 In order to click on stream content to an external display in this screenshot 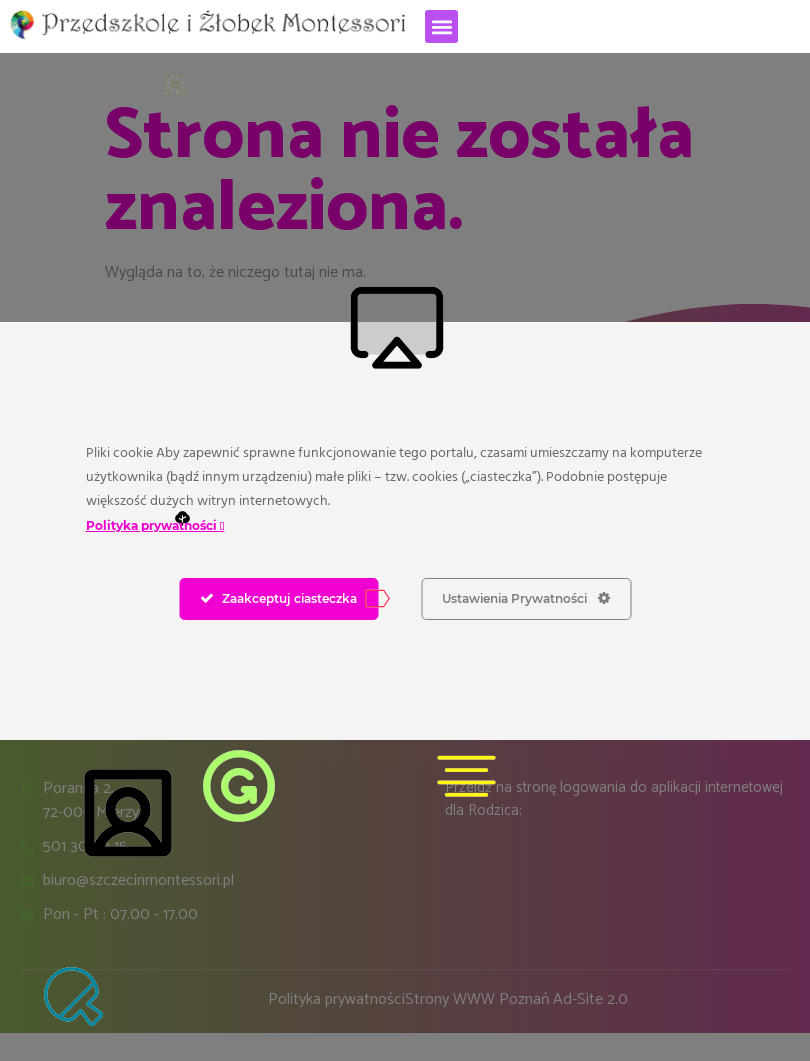, I will do `click(397, 326)`.